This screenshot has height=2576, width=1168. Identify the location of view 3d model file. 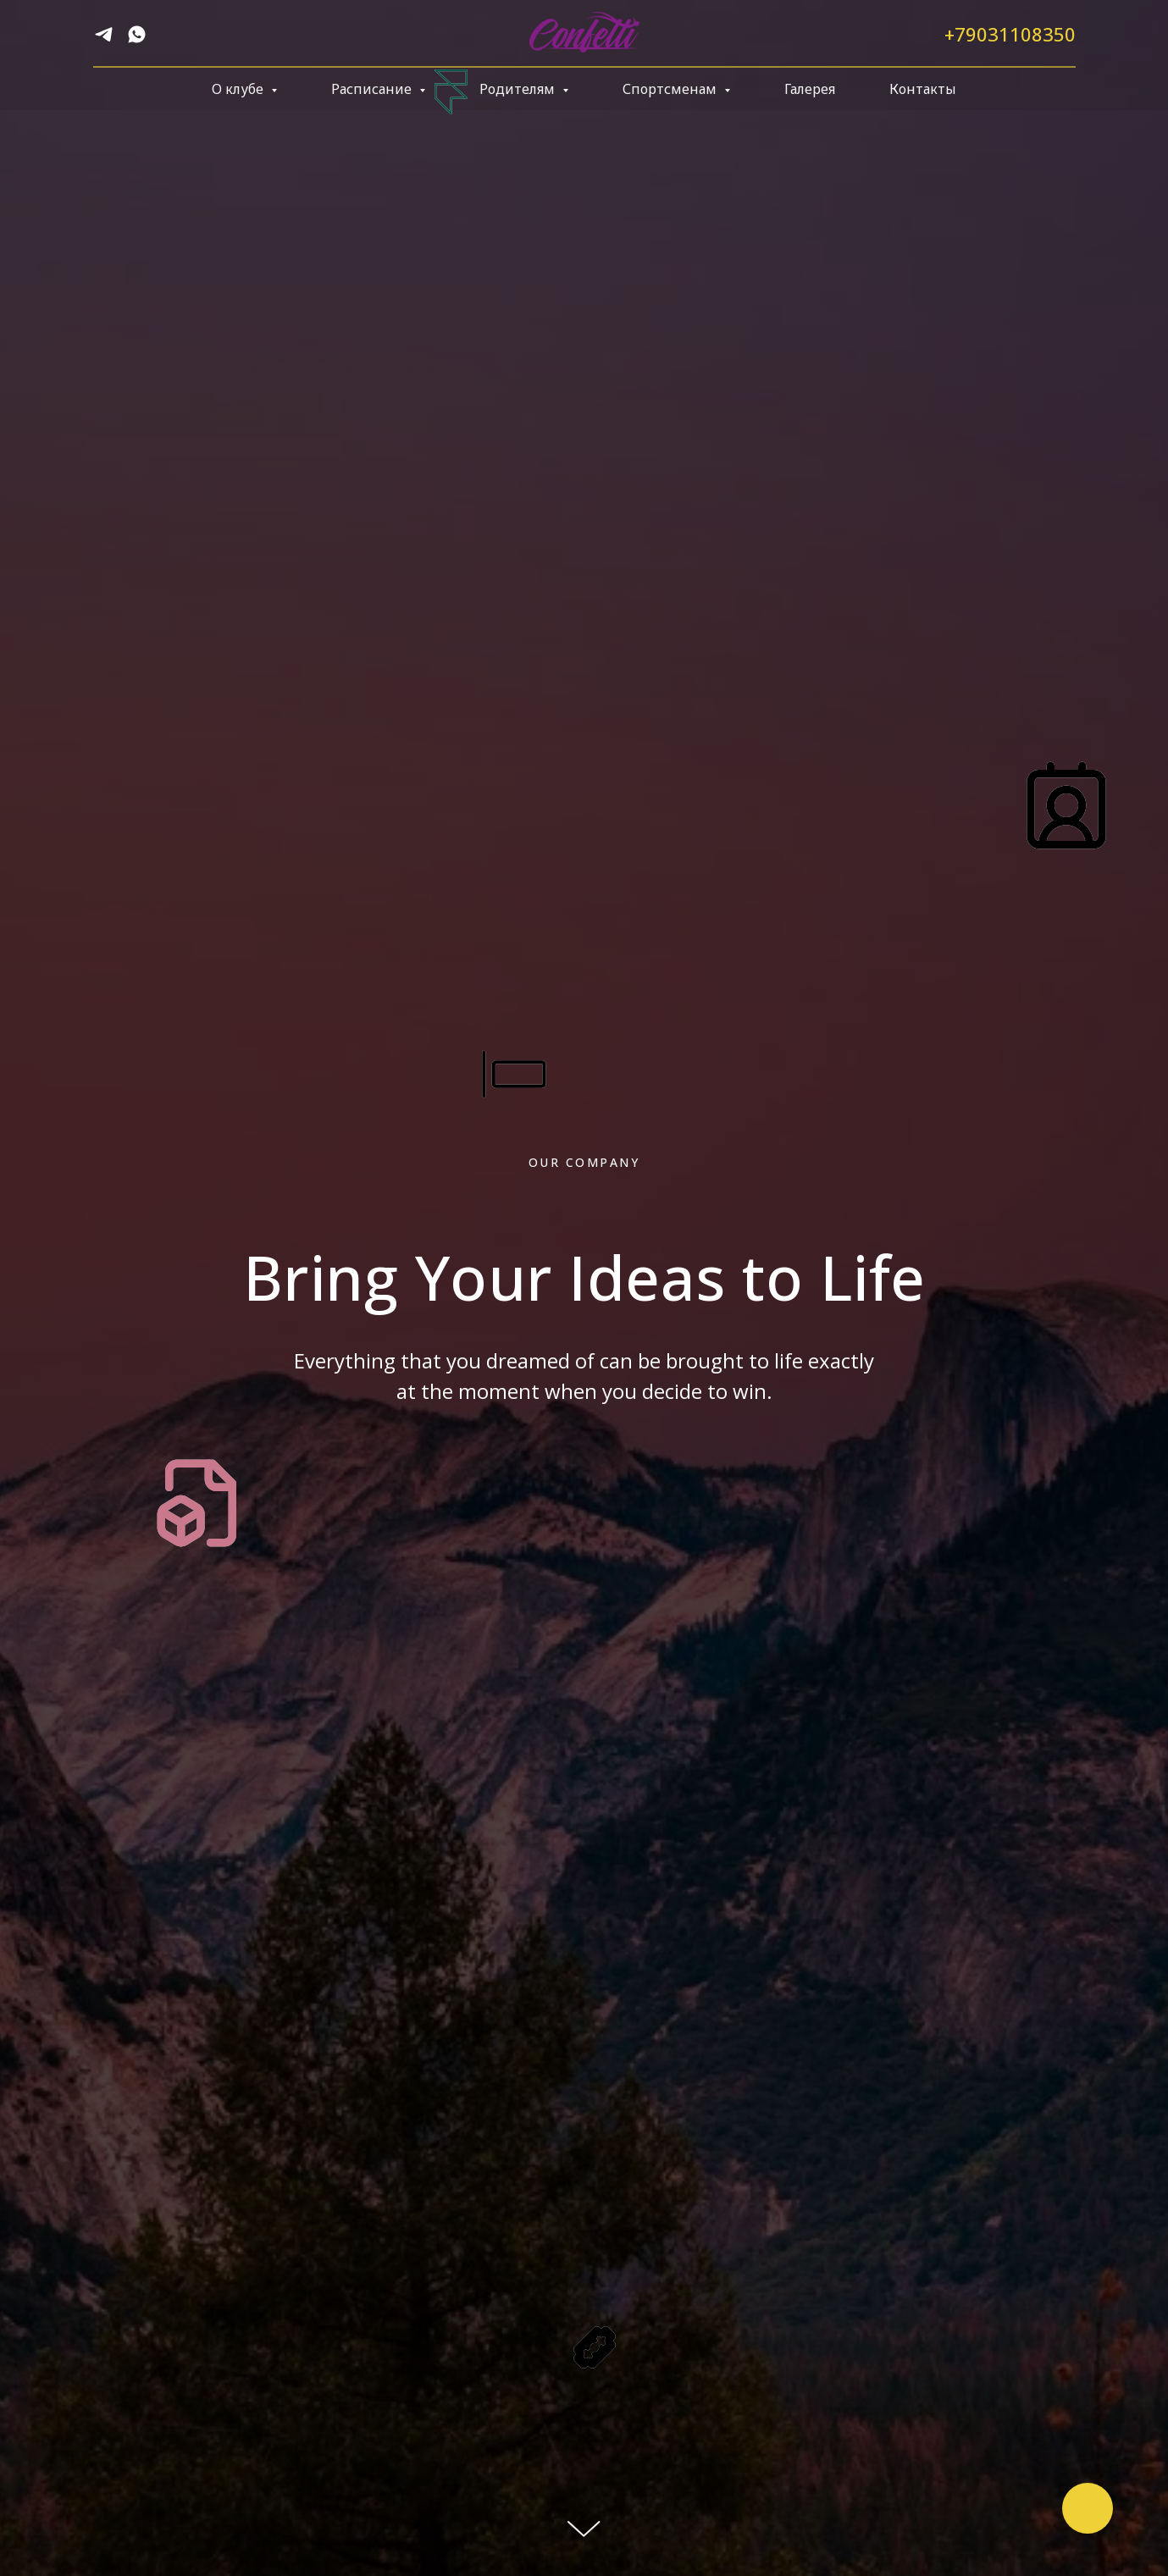
(201, 1503).